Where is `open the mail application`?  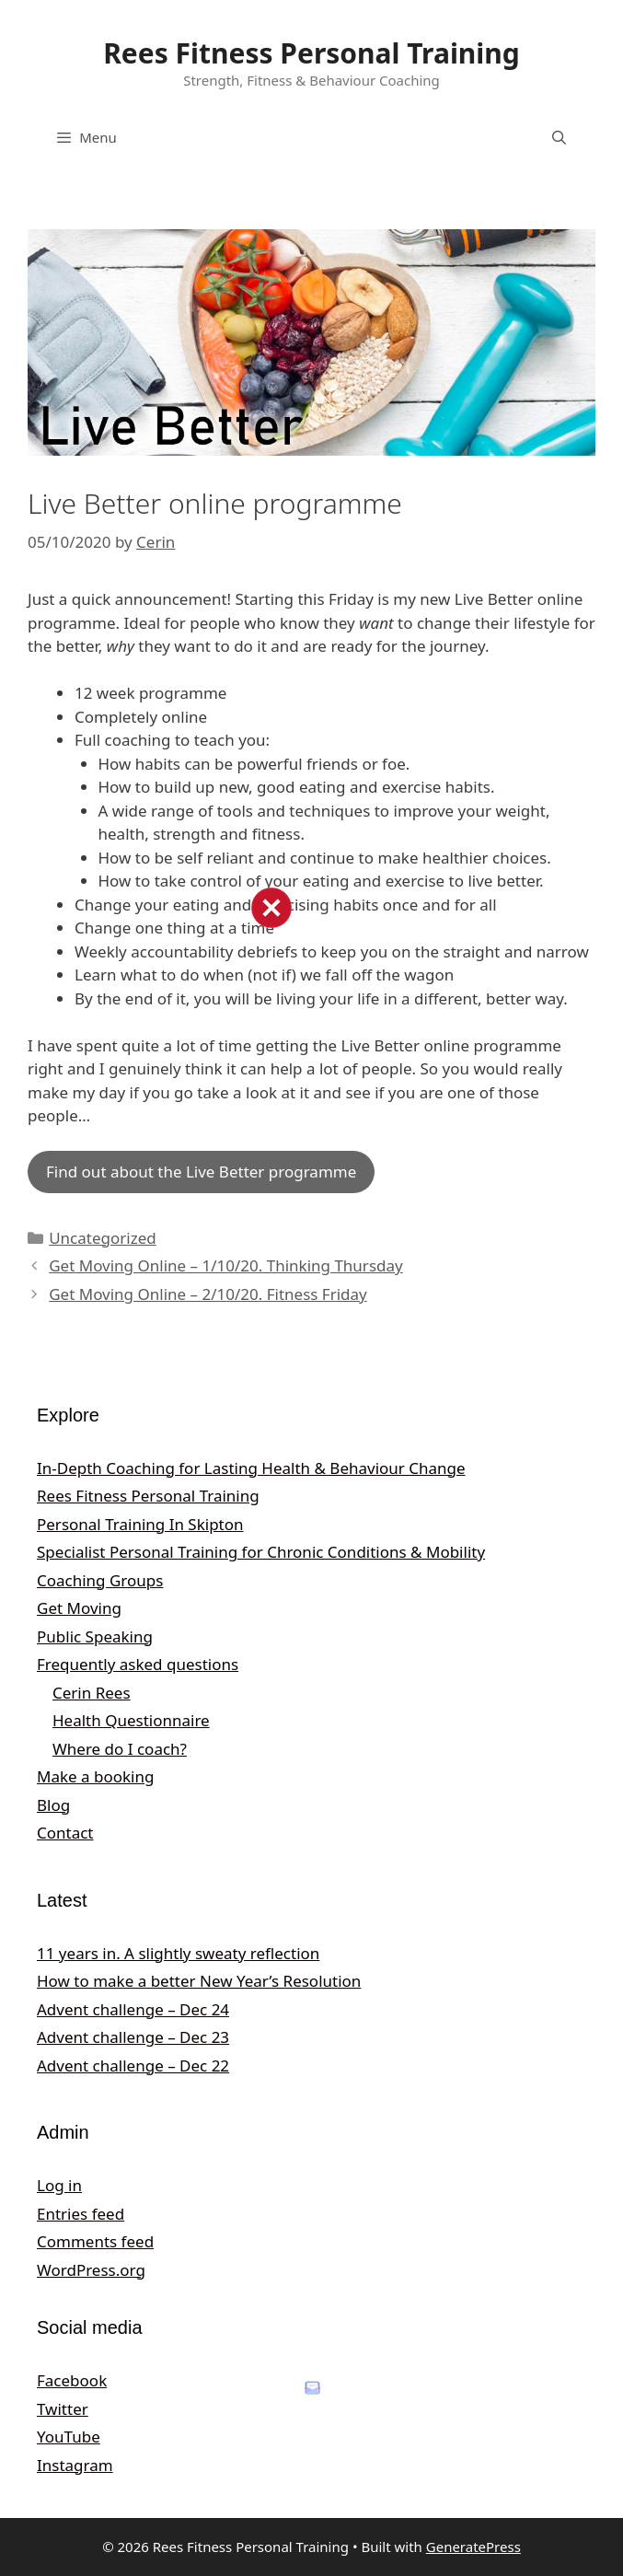 open the mail application is located at coordinates (312, 2387).